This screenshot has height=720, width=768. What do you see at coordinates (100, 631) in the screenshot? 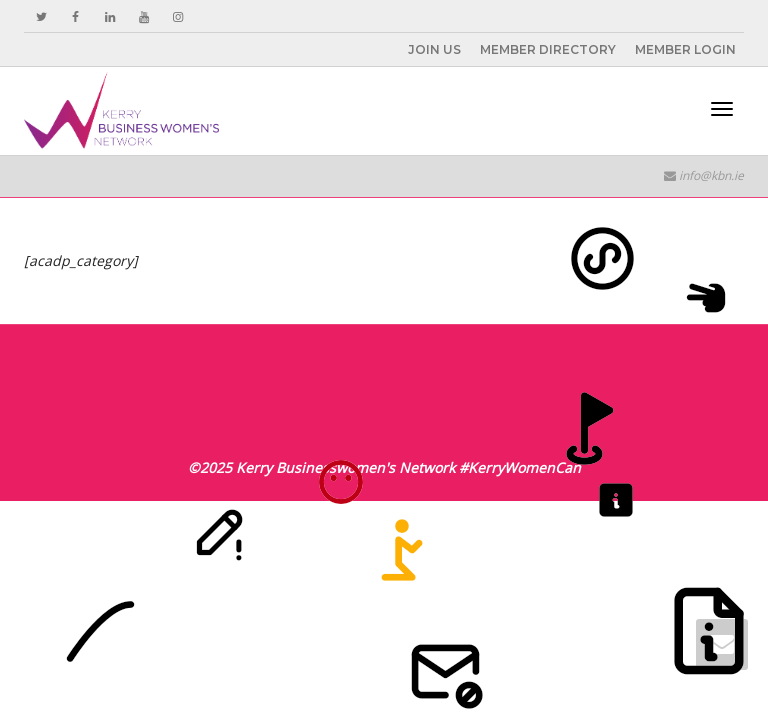
I see `apply ease-out animation timing` at bounding box center [100, 631].